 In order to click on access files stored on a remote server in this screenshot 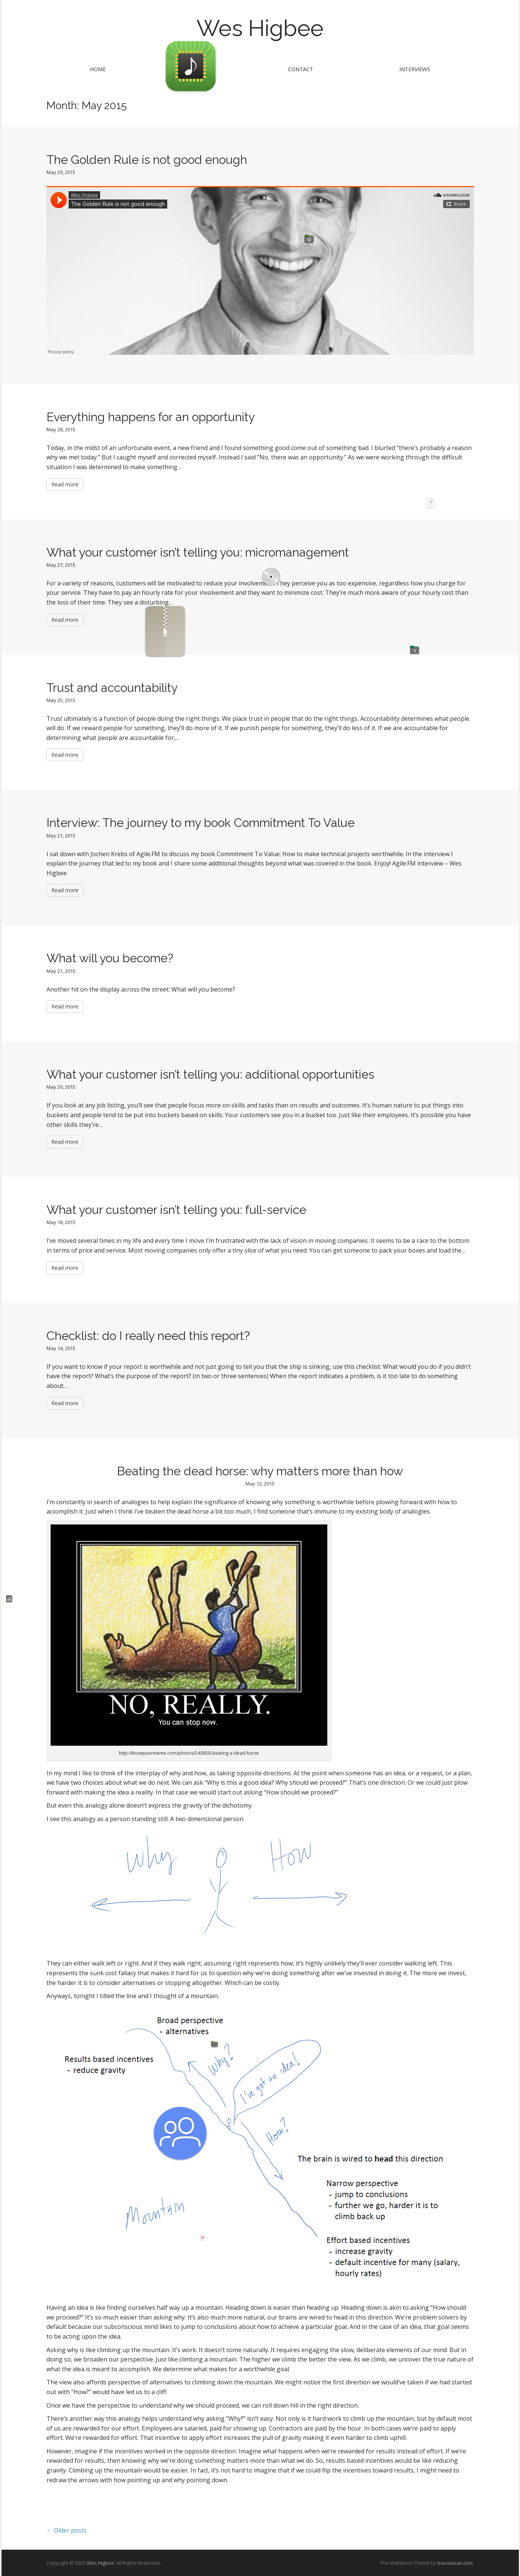, I will do `click(214, 2044)`.